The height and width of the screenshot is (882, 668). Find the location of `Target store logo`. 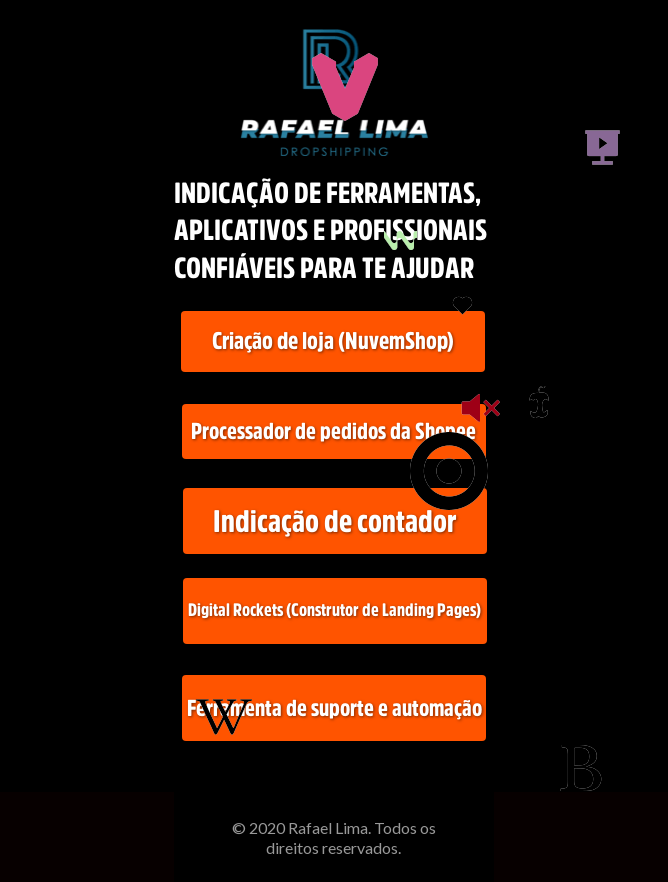

Target store logo is located at coordinates (449, 471).